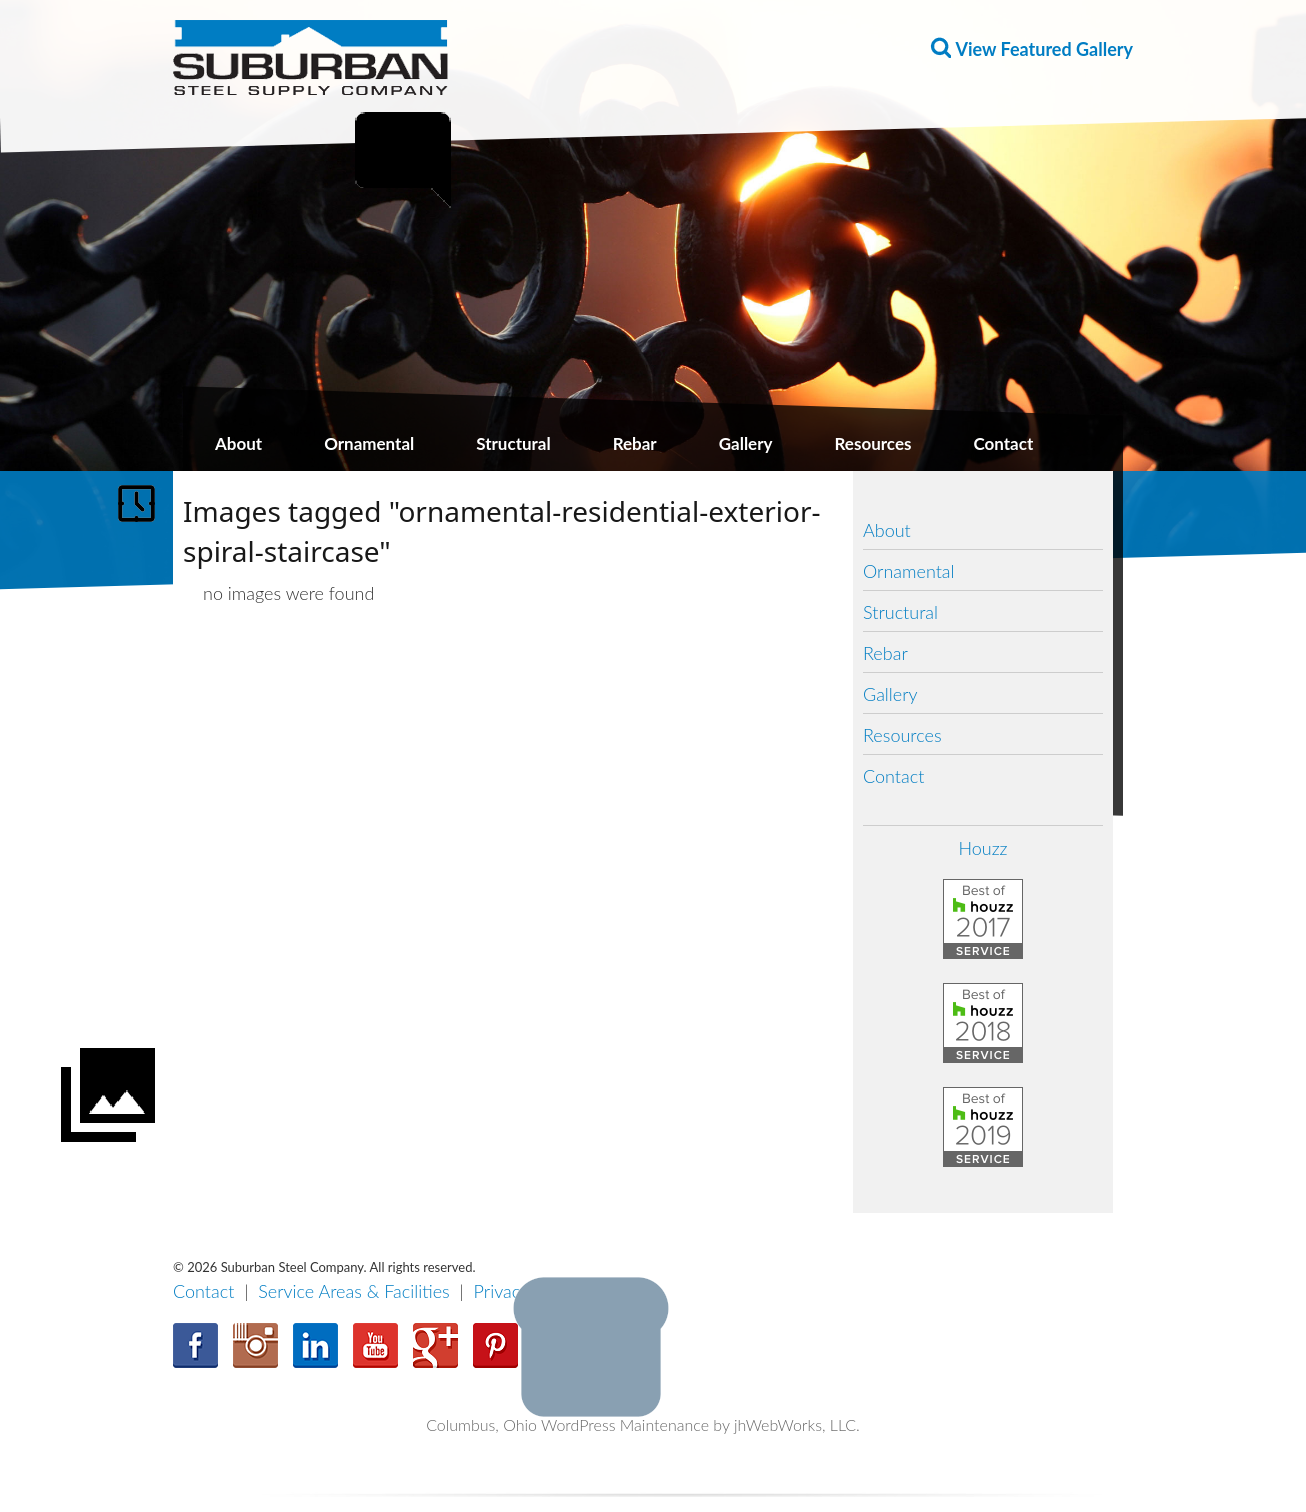  Describe the element at coordinates (108, 1095) in the screenshot. I see `access your photo library` at that location.